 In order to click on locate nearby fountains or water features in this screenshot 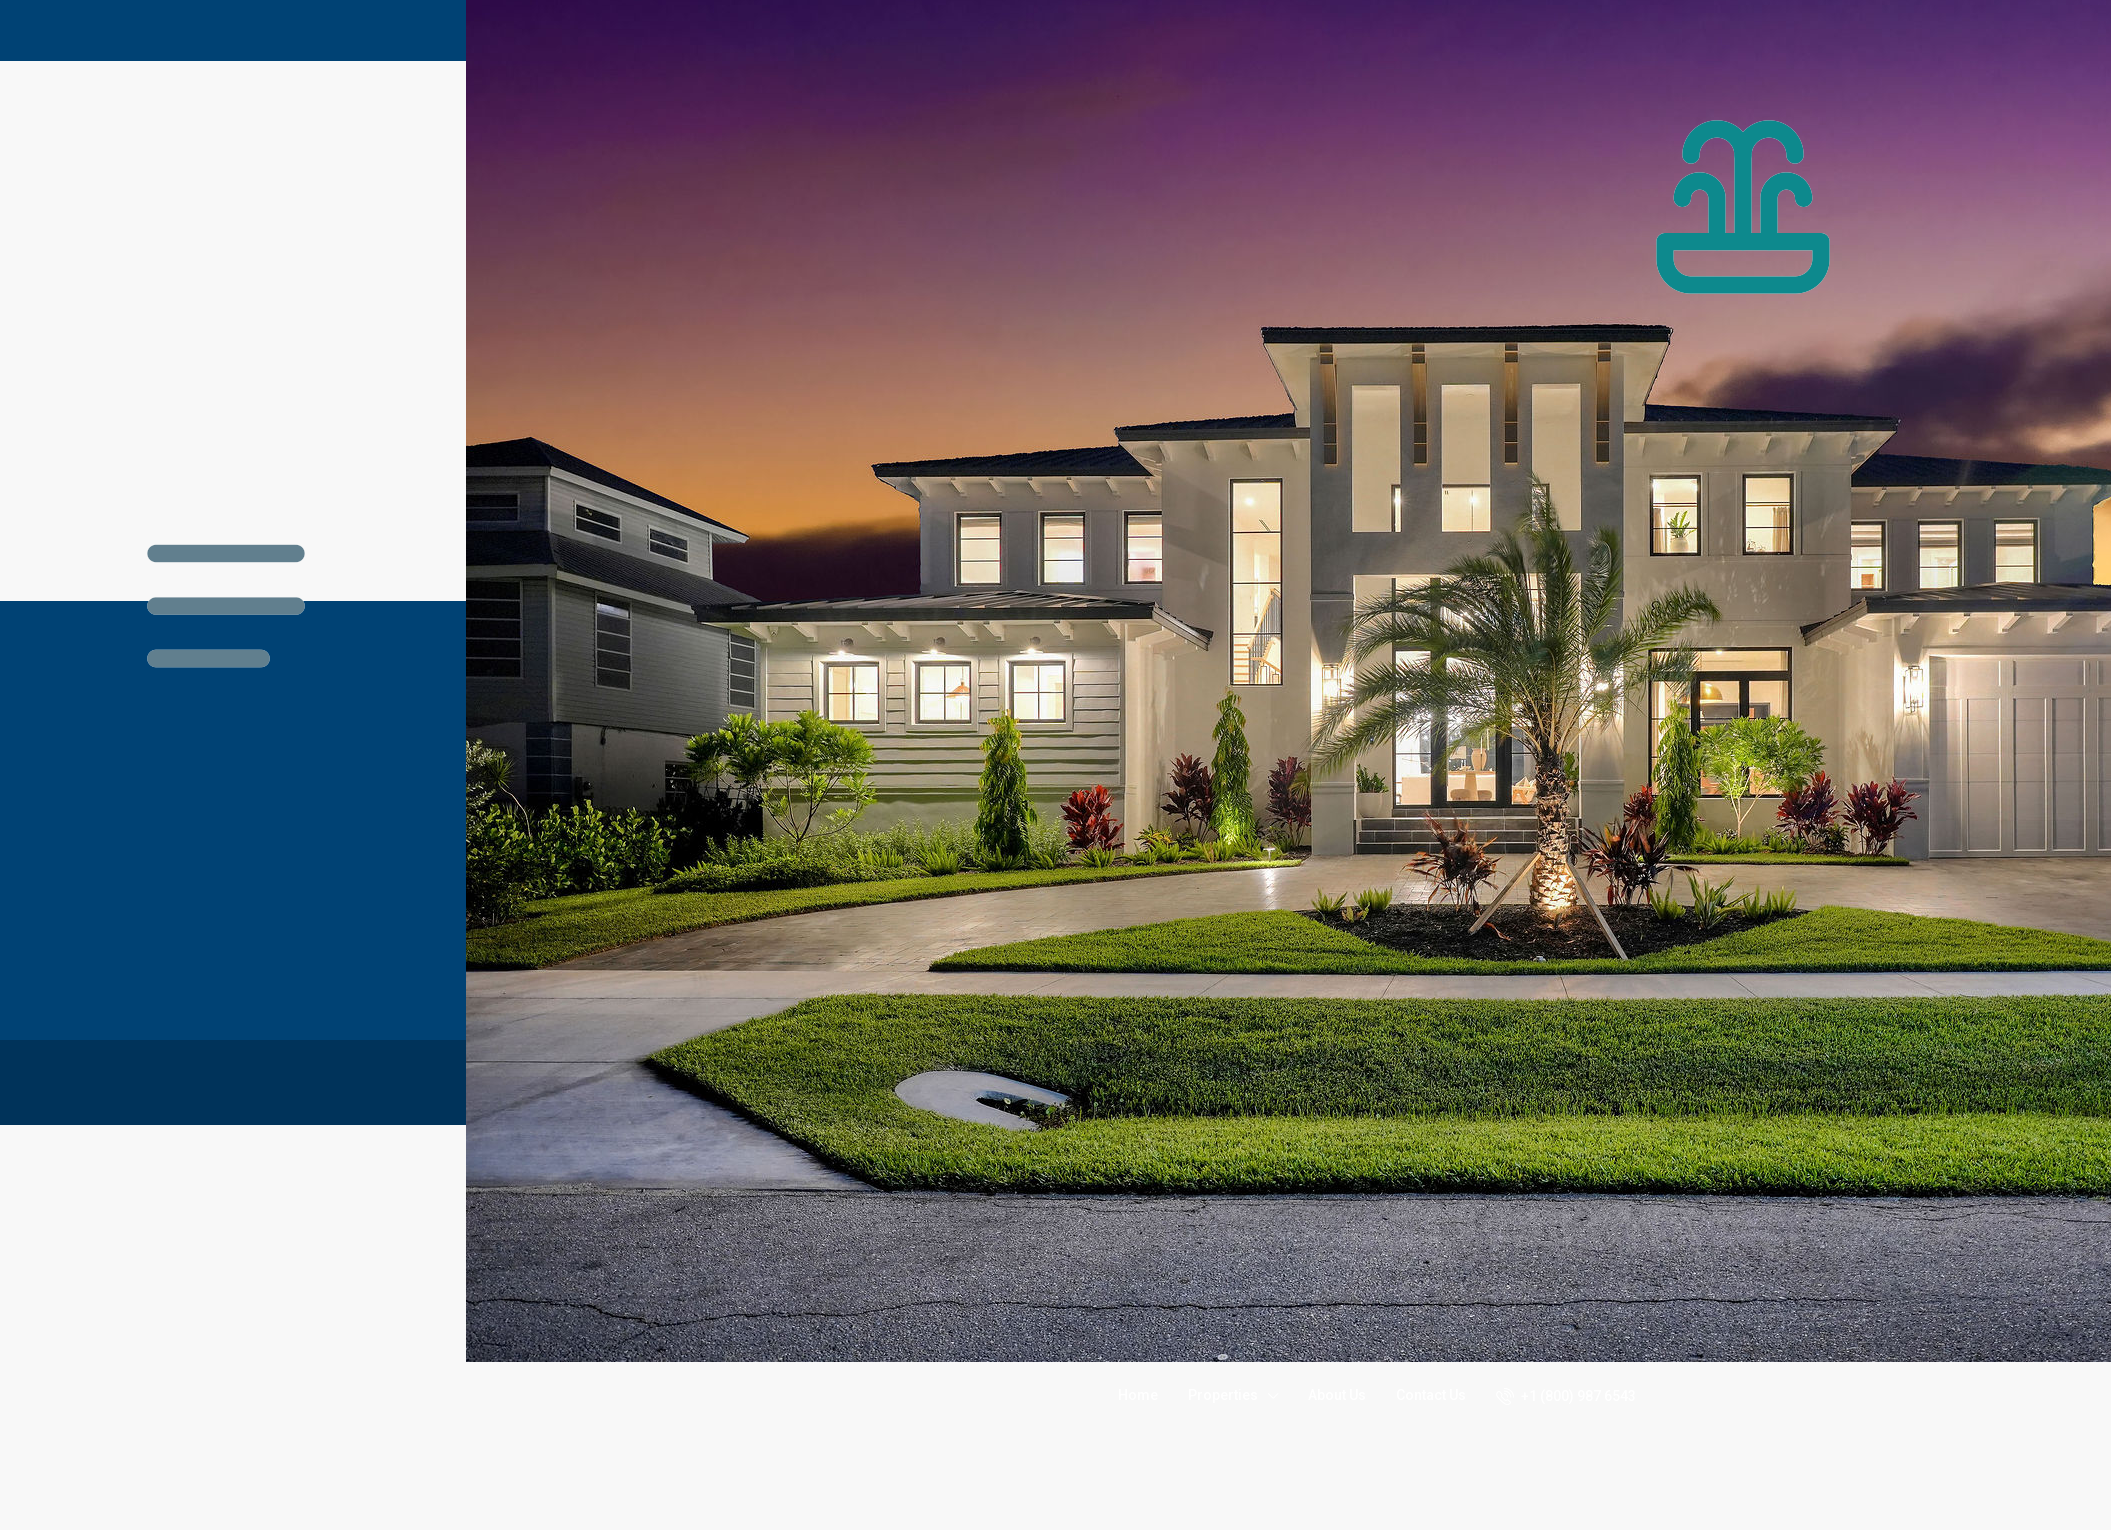, I will do `click(1743, 207)`.